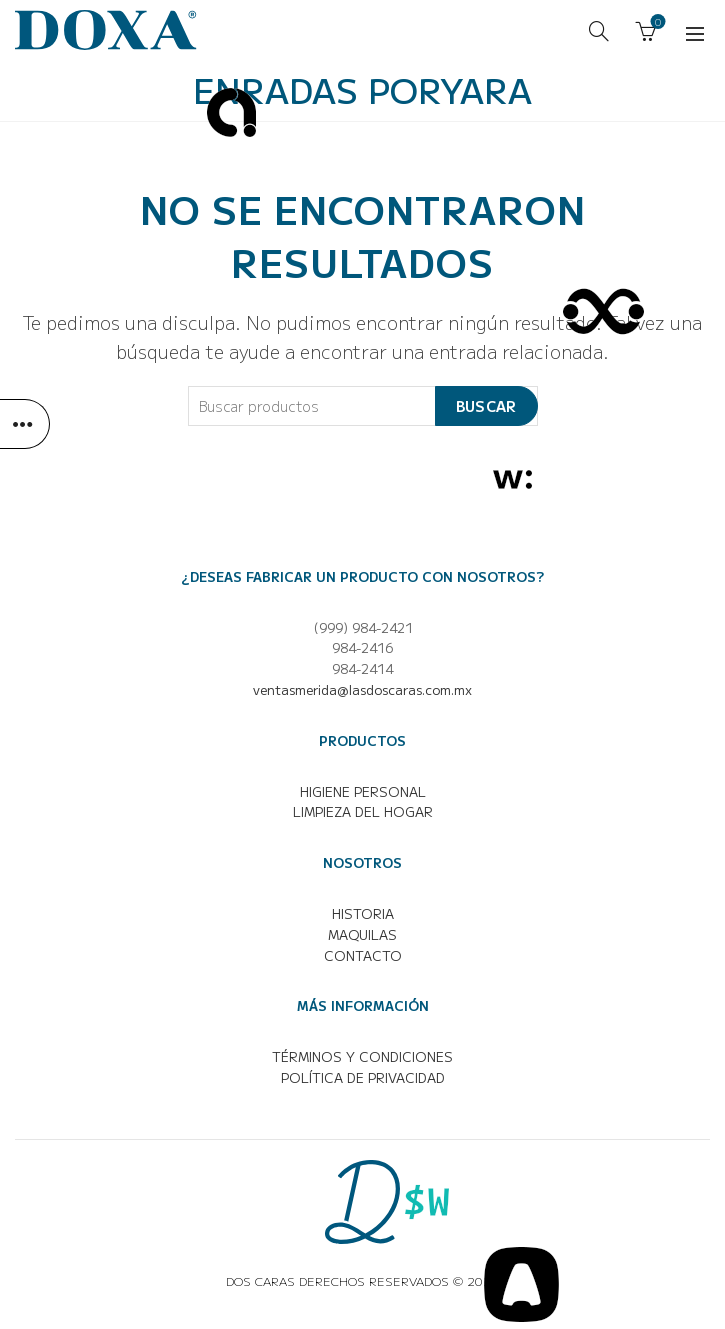 The image size is (725, 1329). Describe the element at coordinates (427, 1202) in the screenshot. I see `open wezterm terminal application` at that location.